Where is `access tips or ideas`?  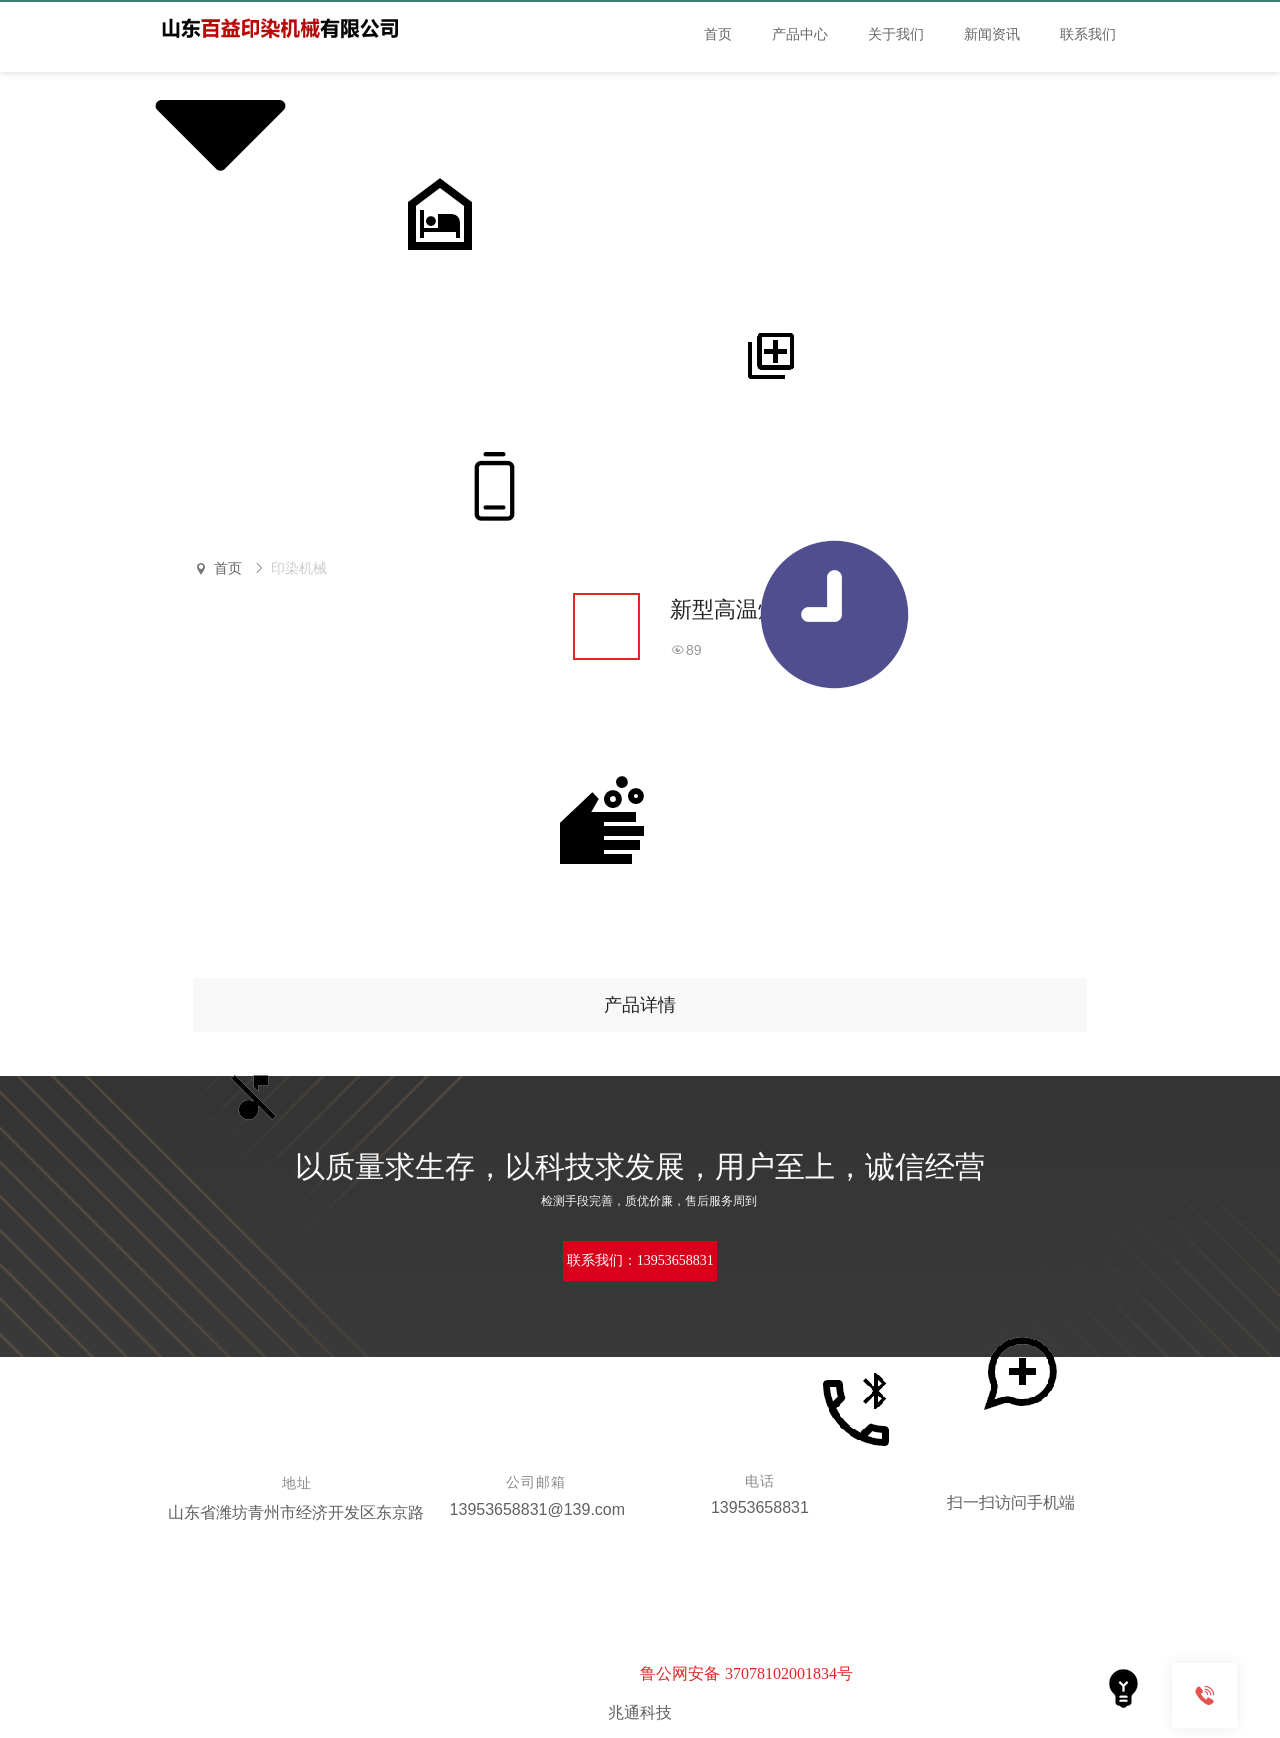
access tips or ideas is located at coordinates (1123, 1687).